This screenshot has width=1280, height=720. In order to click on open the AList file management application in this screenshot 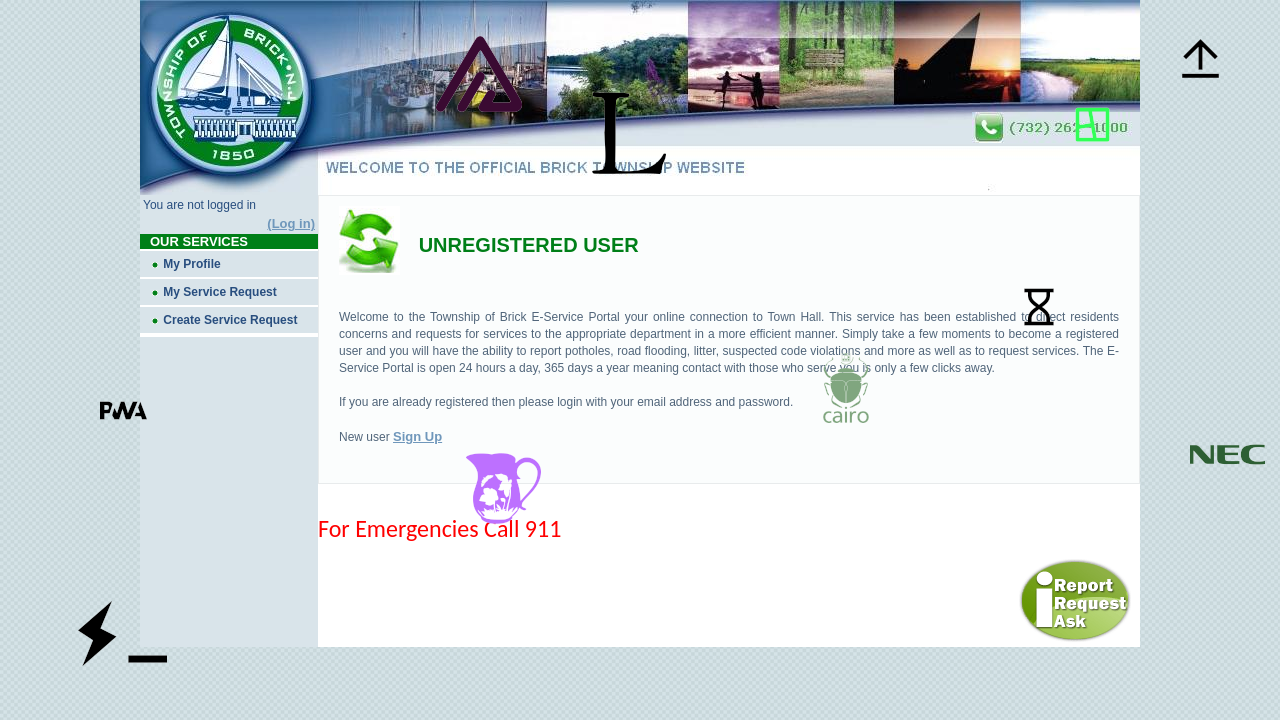, I will do `click(479, 74)`.